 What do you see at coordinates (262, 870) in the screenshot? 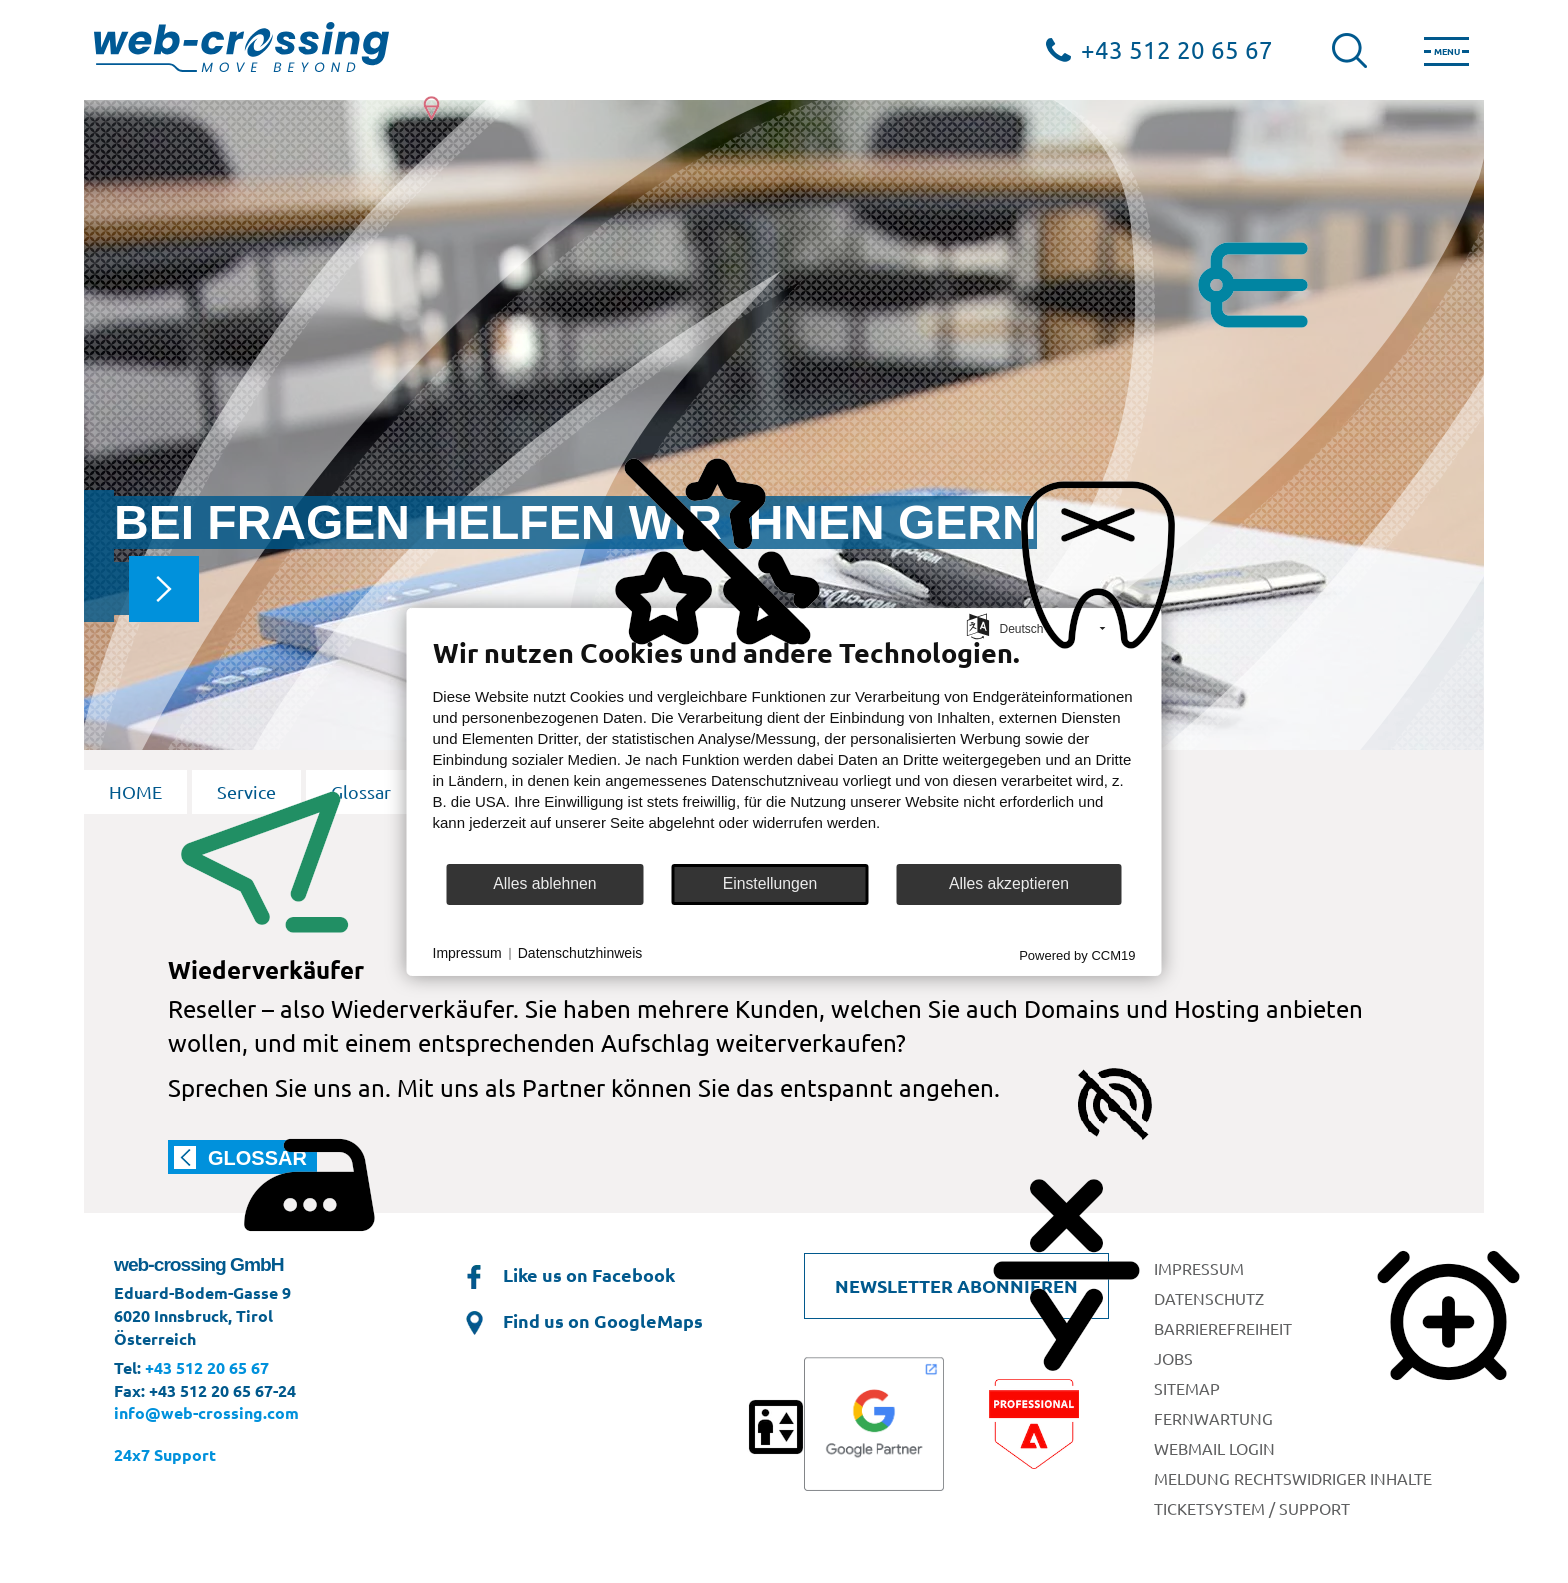
I see `remove a saved location` at bounding box center [262, 870].